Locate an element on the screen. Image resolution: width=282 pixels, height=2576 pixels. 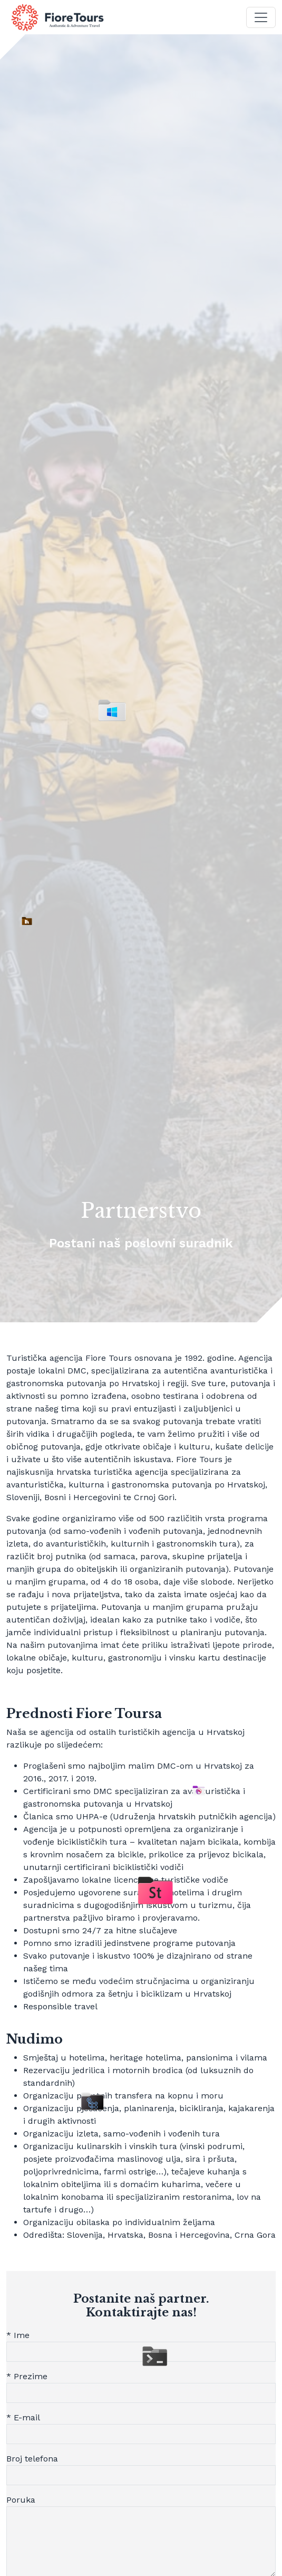
open windows system files folder is located at coordinates (112, 711).